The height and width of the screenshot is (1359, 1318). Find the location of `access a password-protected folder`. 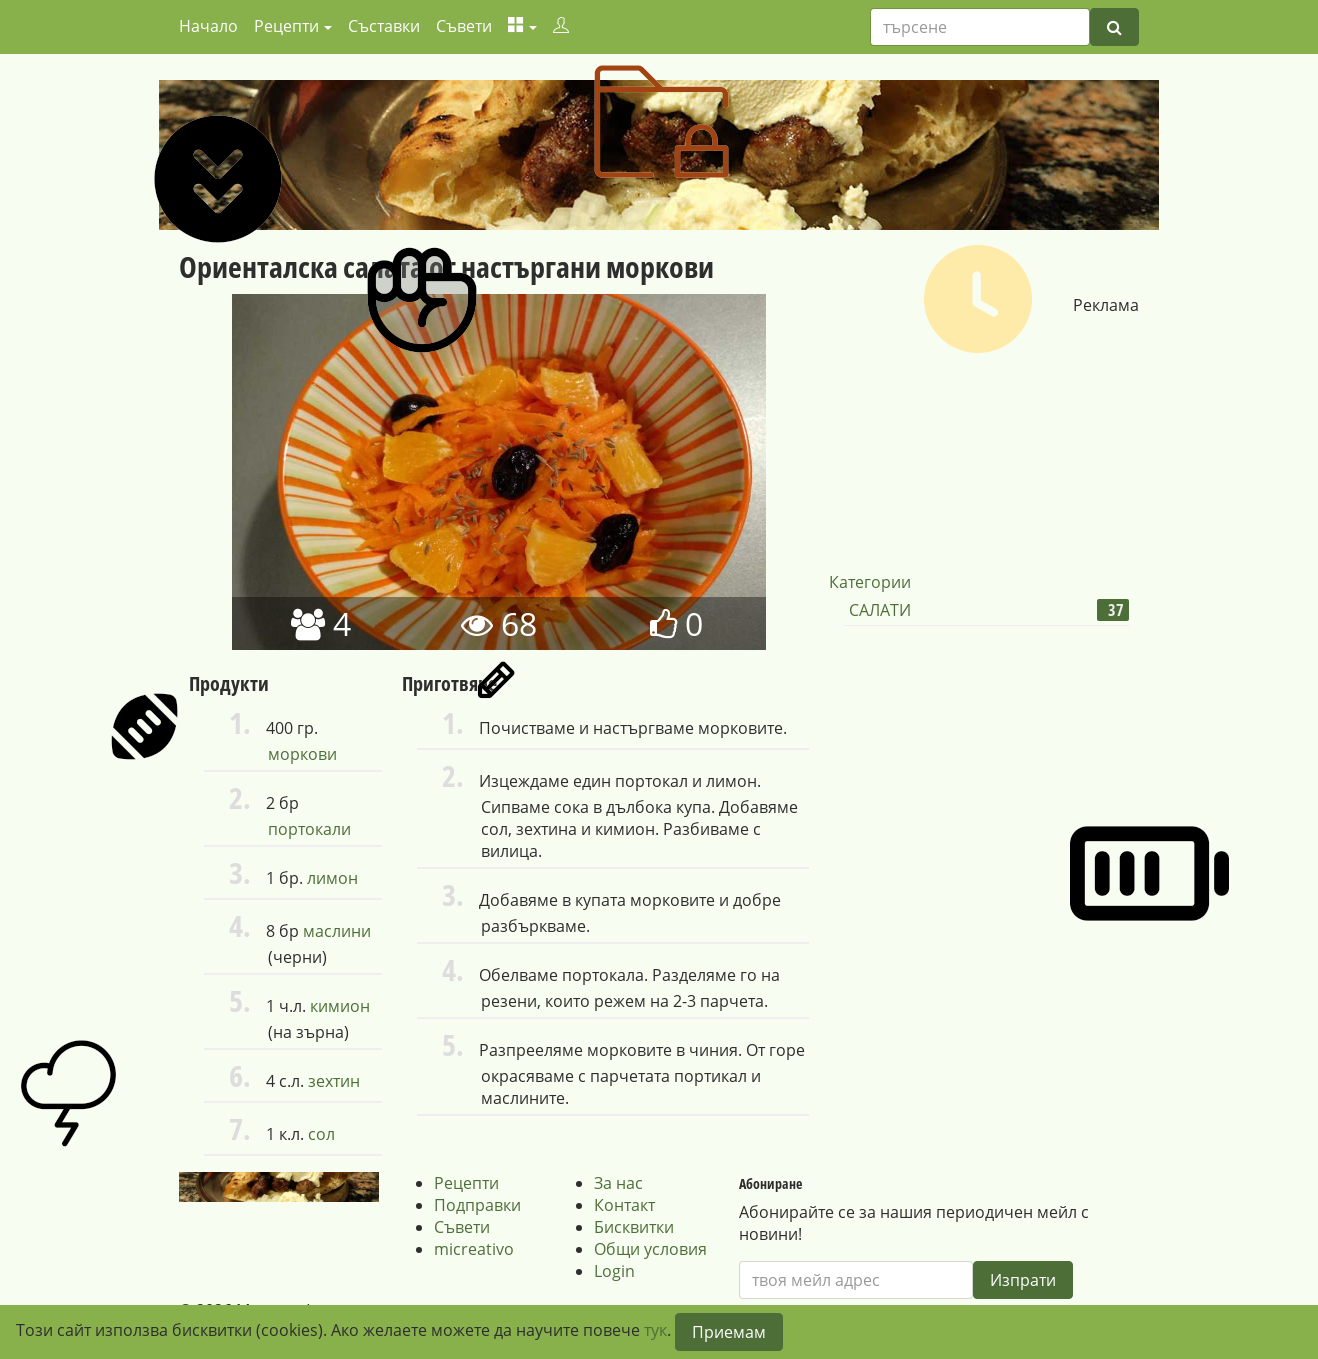

access a password-protected folder is located at coordinates (661, 121).